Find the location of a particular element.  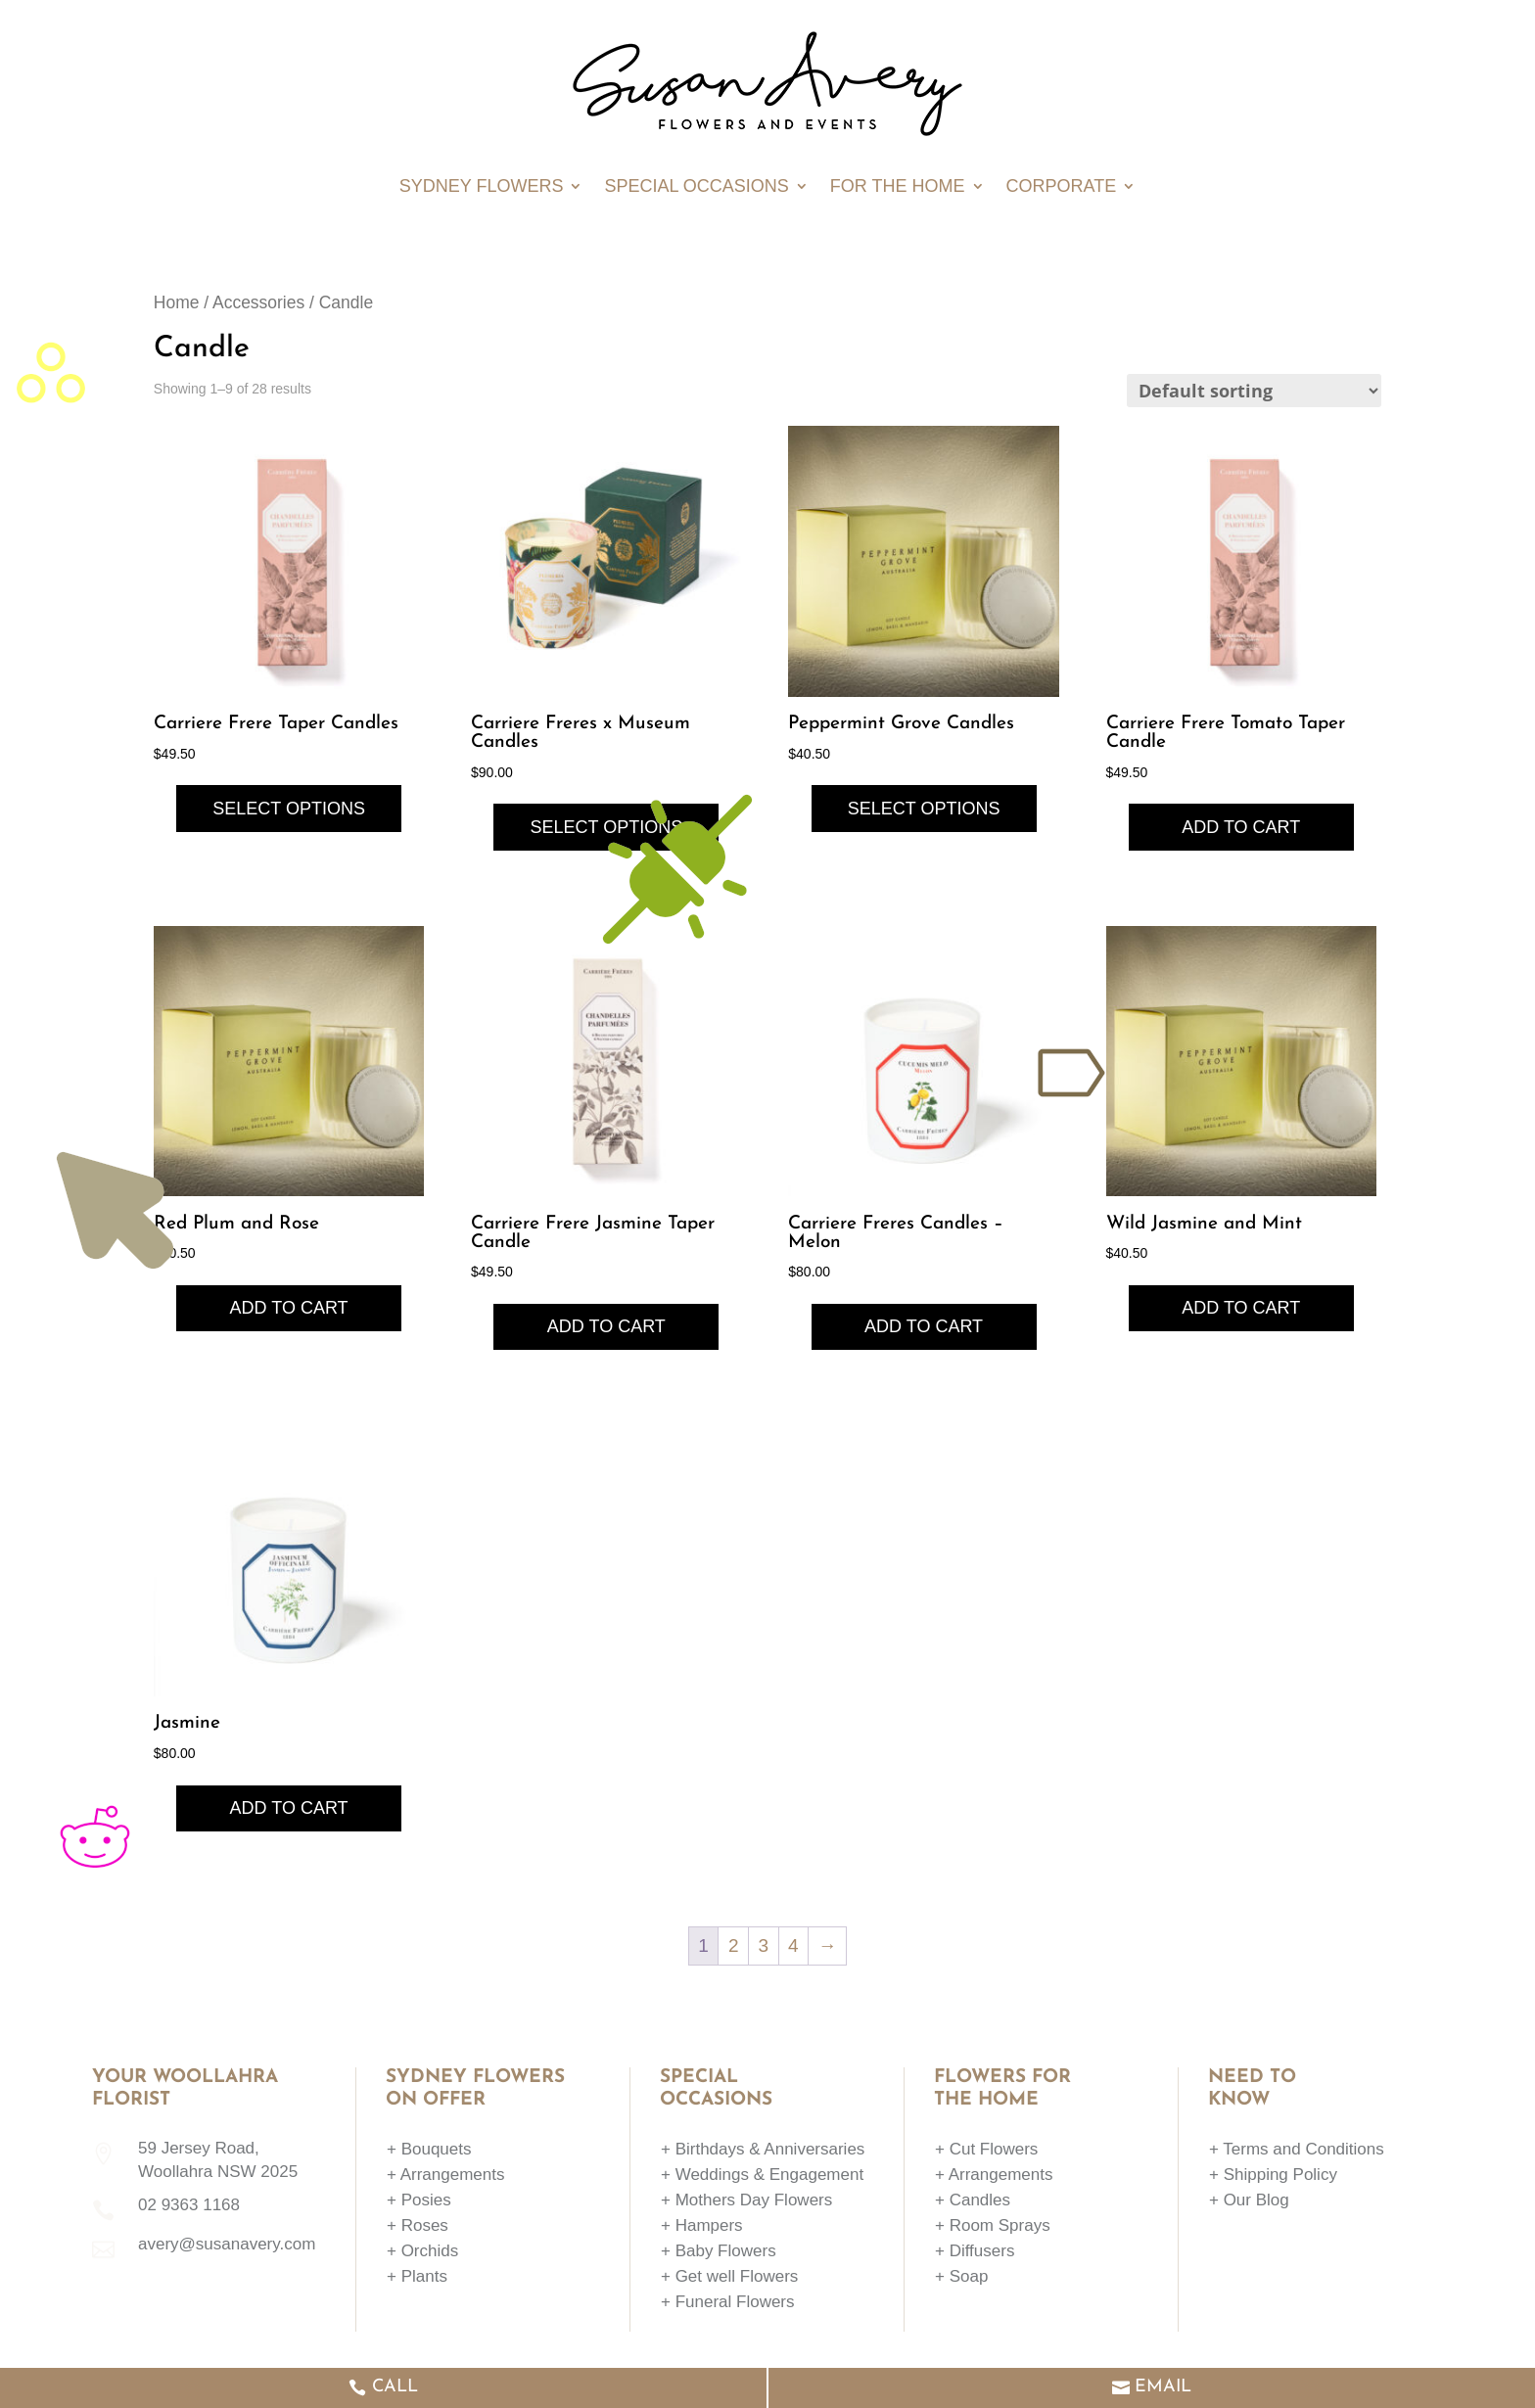

add a tag or label to an item is located at coordinates (1069, 1073).